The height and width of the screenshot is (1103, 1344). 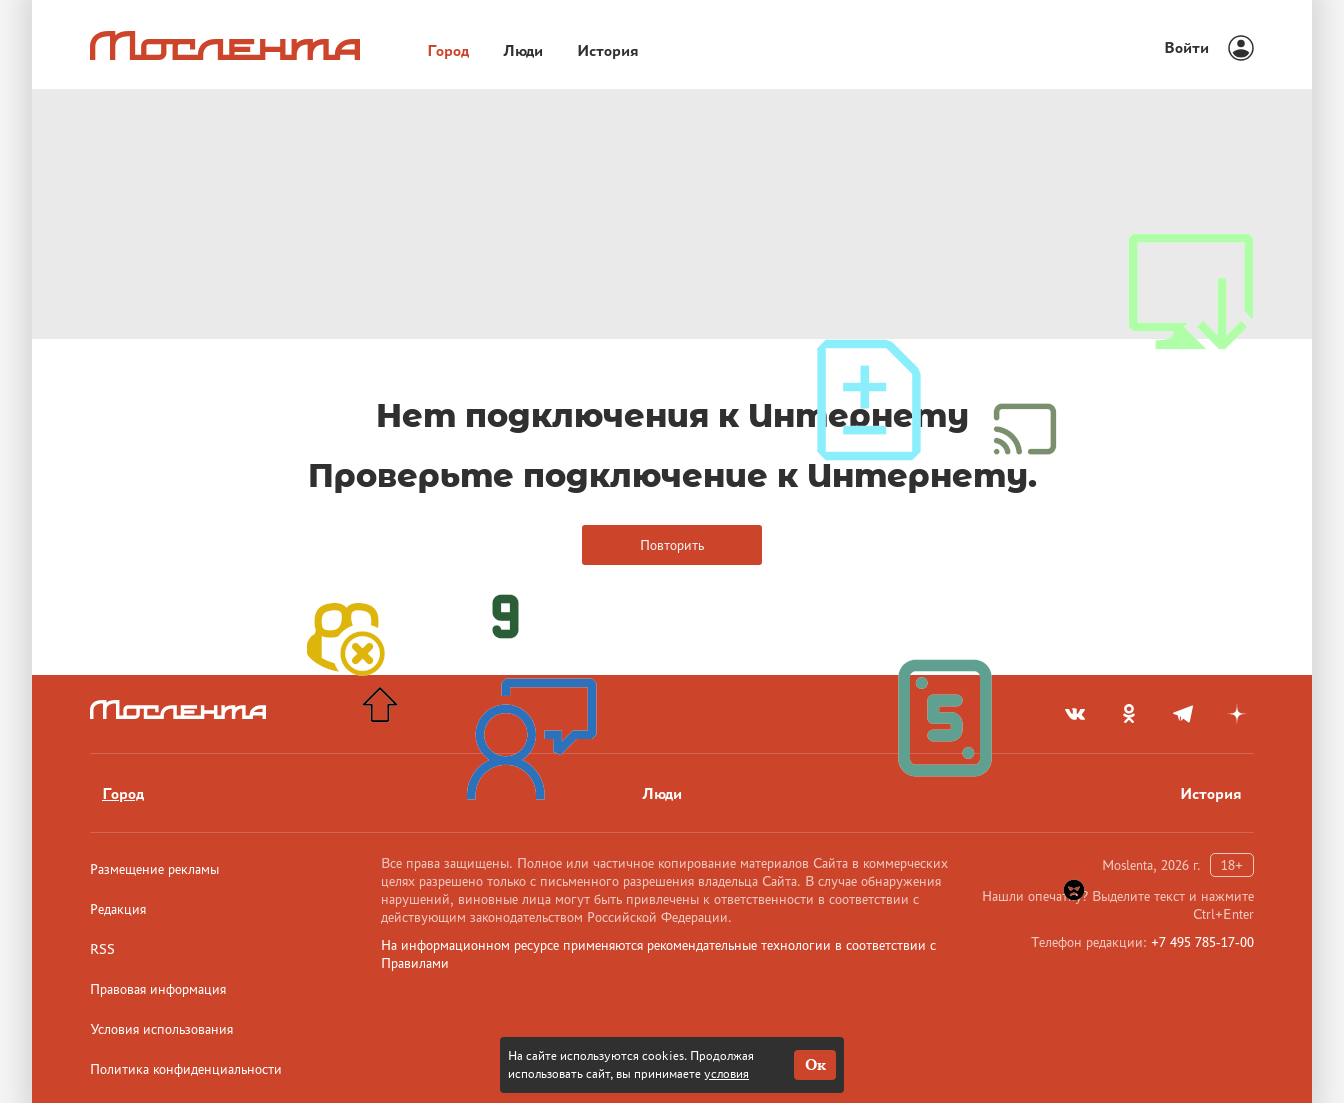 I want to click on indicates item number 9 in a list or sequence, so click(x=505, y=616).